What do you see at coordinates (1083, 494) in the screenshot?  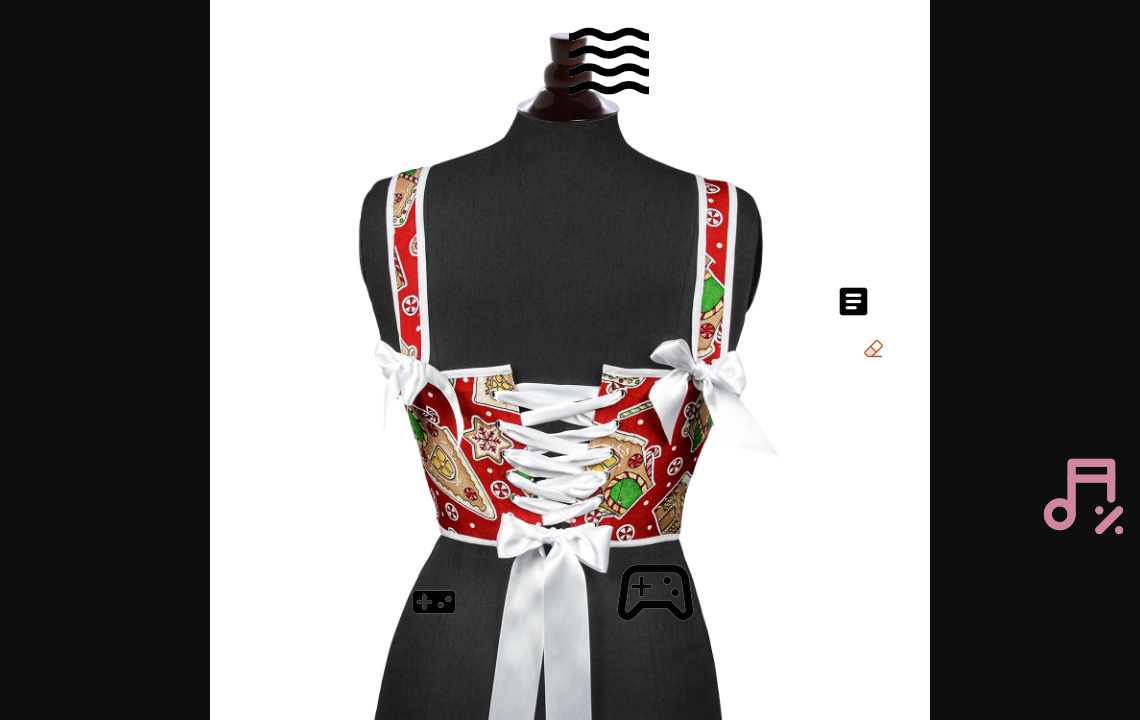 I see `view discounted music or audio content` at bounding box center [1083, 494].